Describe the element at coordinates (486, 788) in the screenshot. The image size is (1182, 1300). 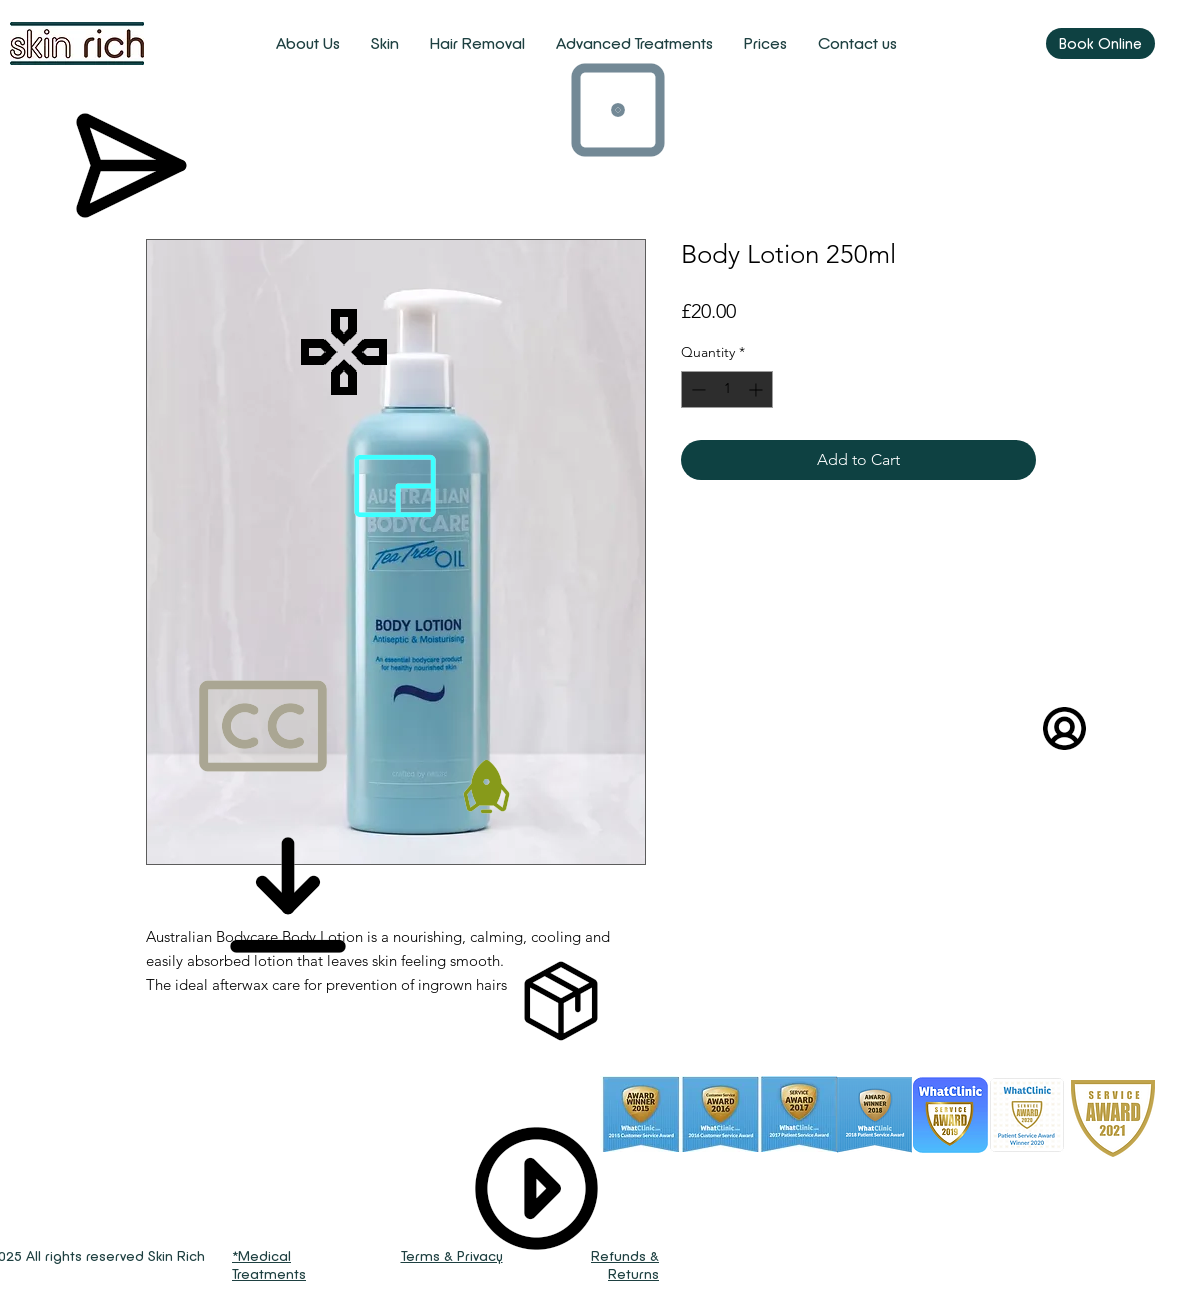
I see `launch or deploy an application` at that location.